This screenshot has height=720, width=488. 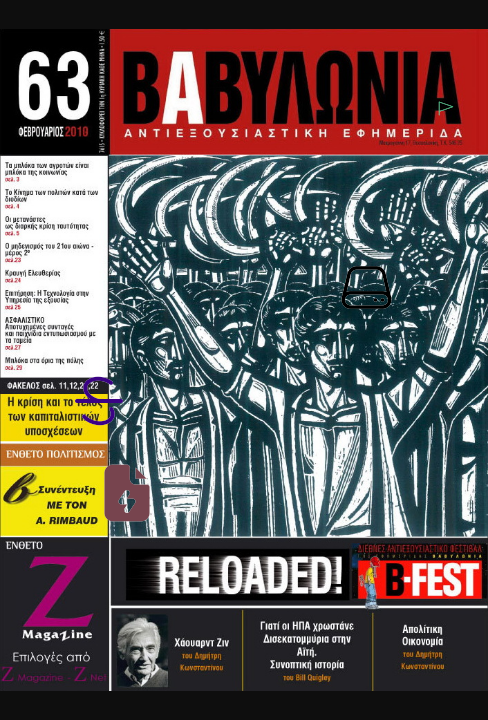 What do you see at coordinates (99, 401) in the screenshot?
I see `apply strikethrough formatting to selected text` at bounding box center [99, 401].